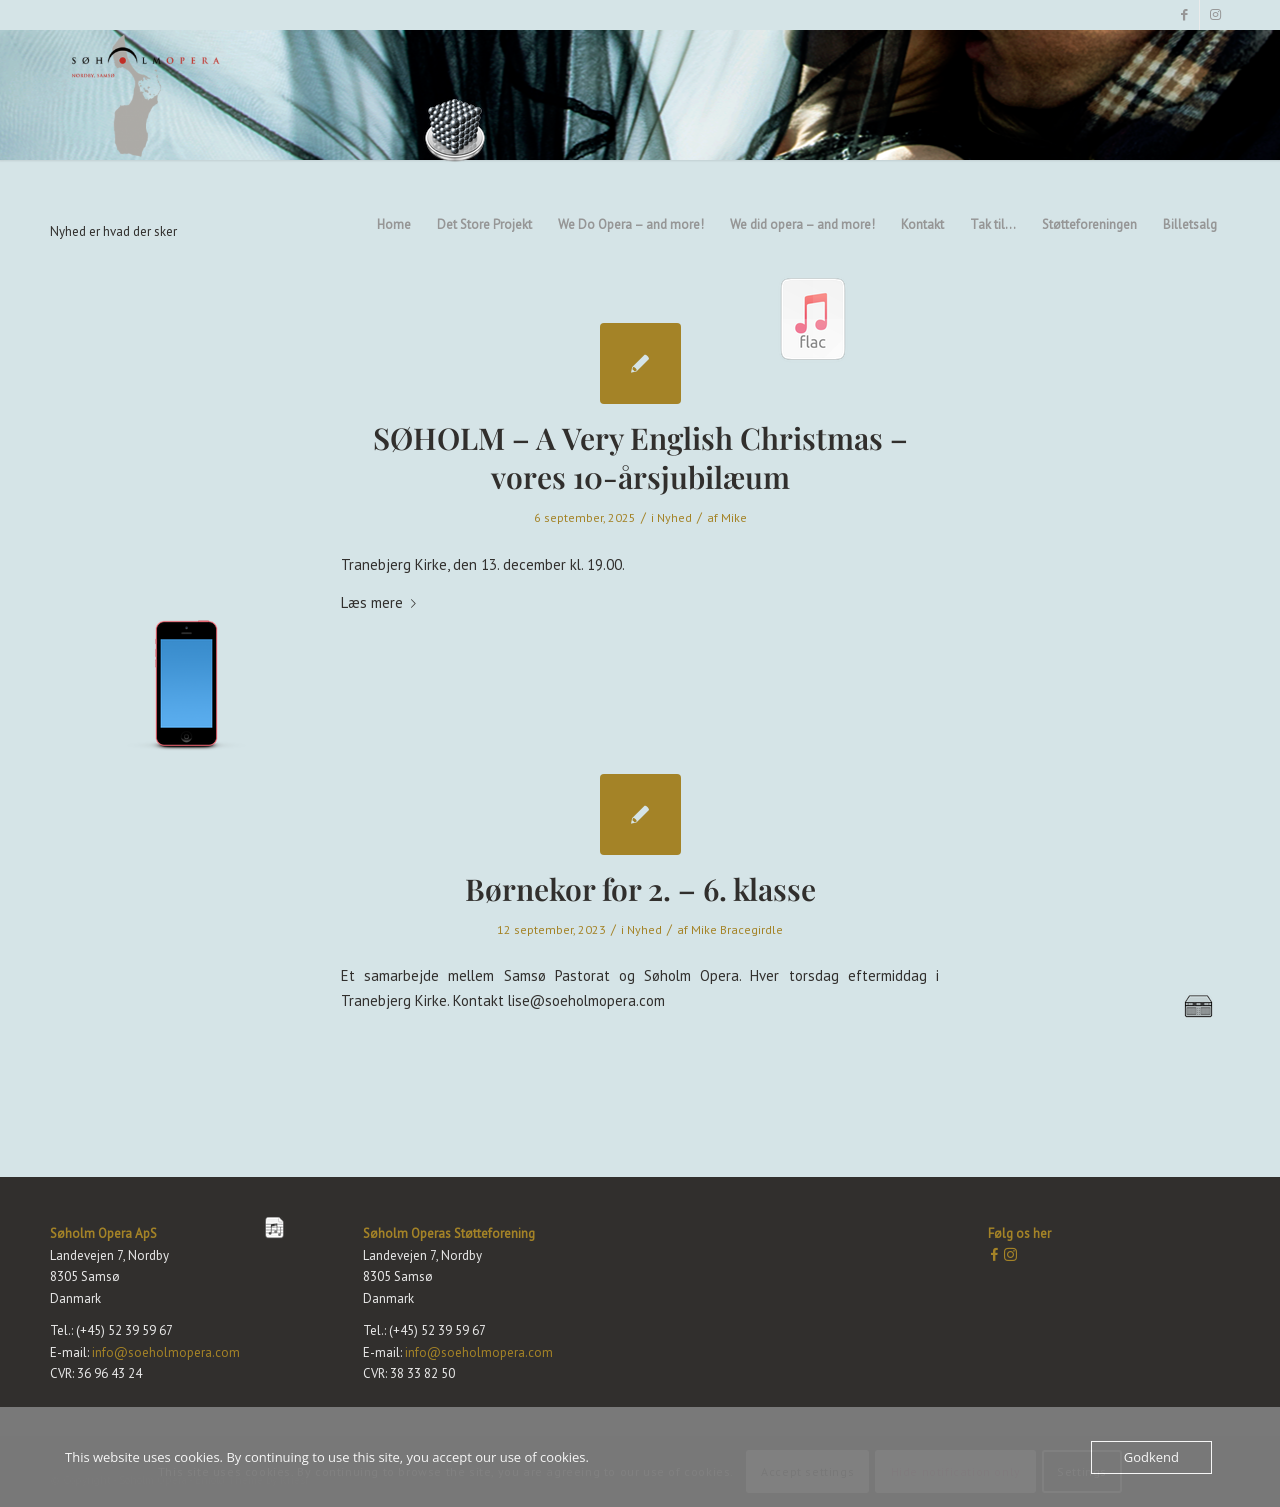 The height and width of the screenshot is (1507, 1280). Describe the element at coordinates (455, 131) in the screenshot. I see `access Xsan storage area network settings` at that location.